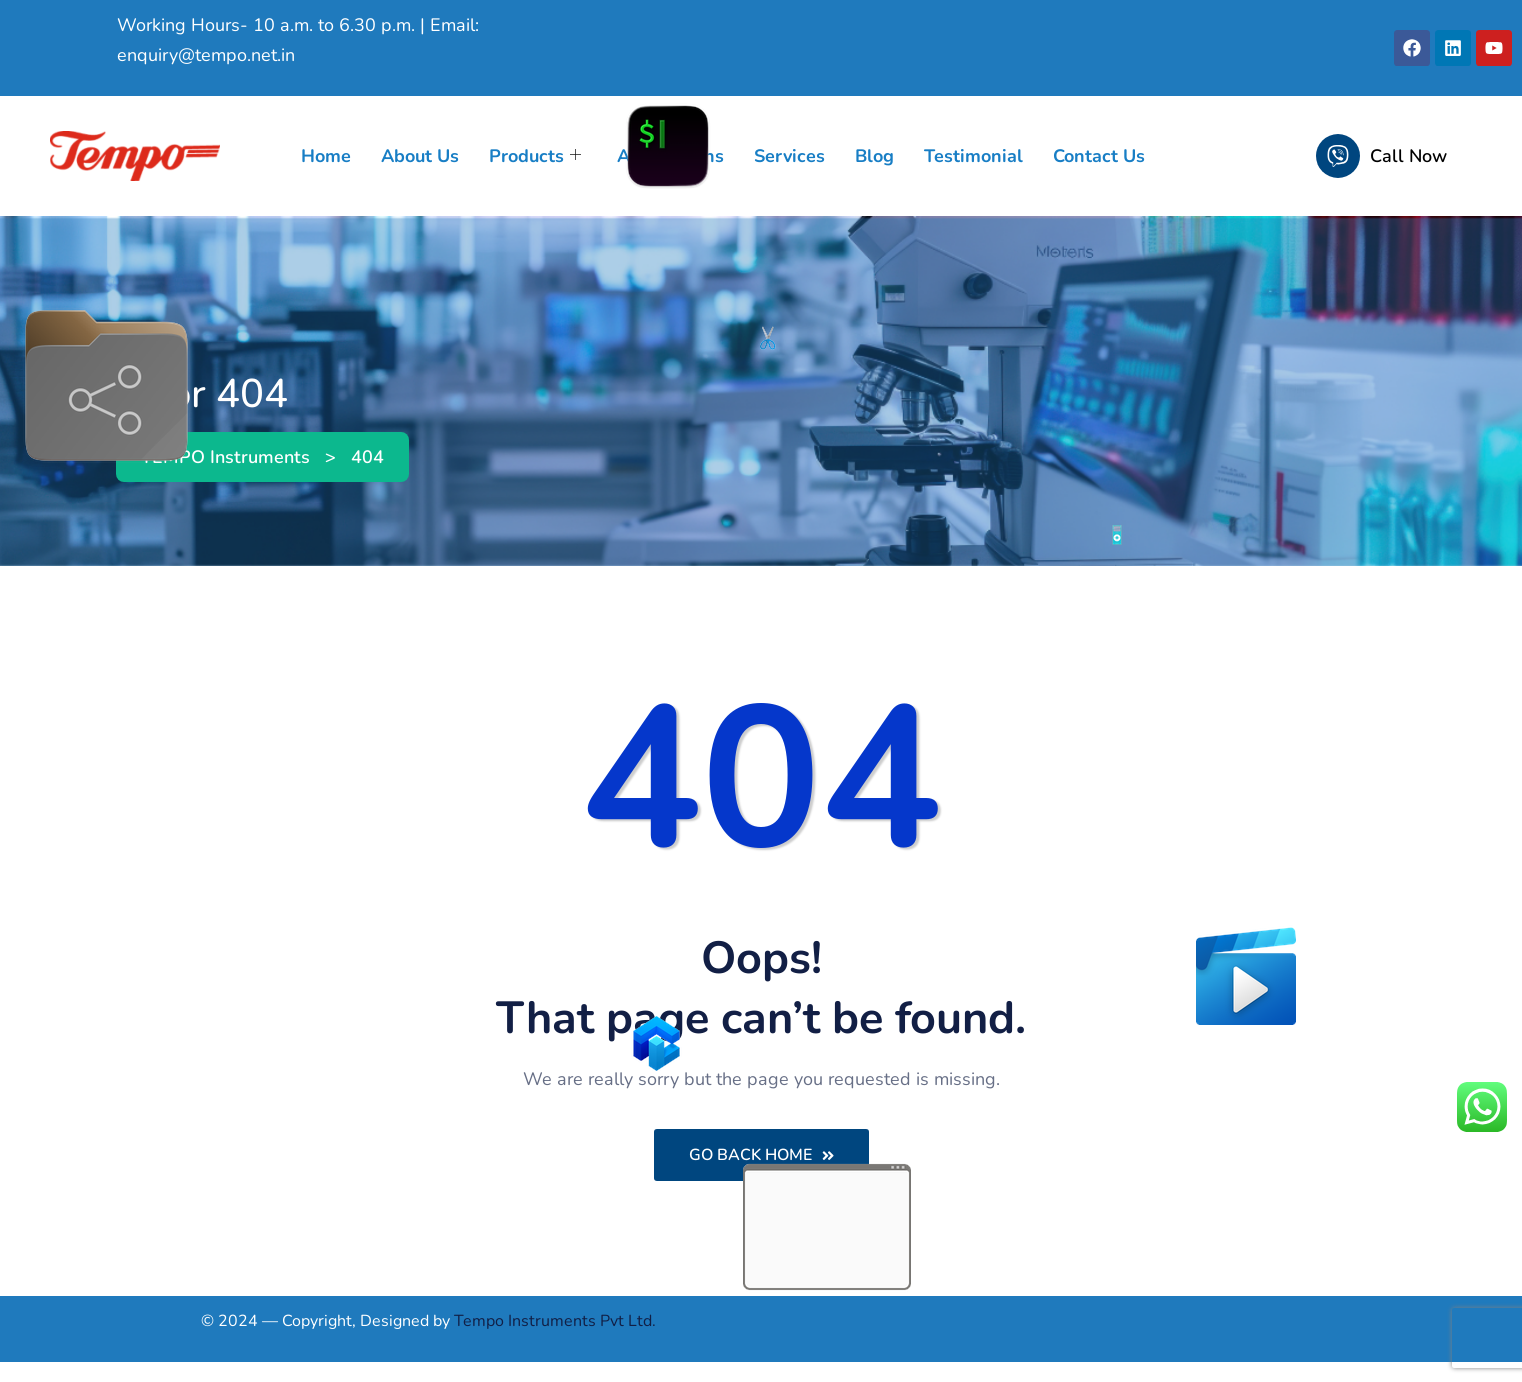  I want to click on iPod nano device connected, so click(1117, 535).